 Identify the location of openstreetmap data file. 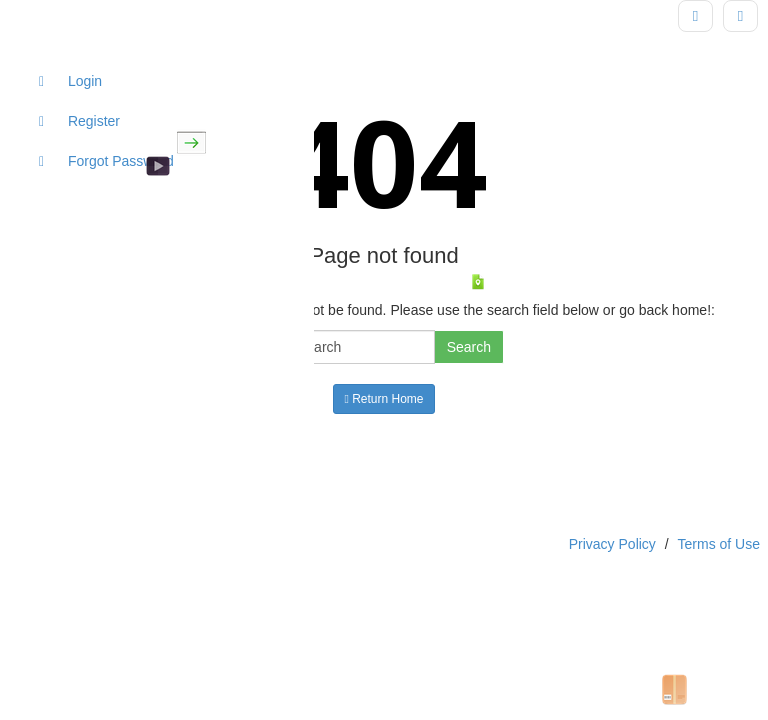
(478, 282).